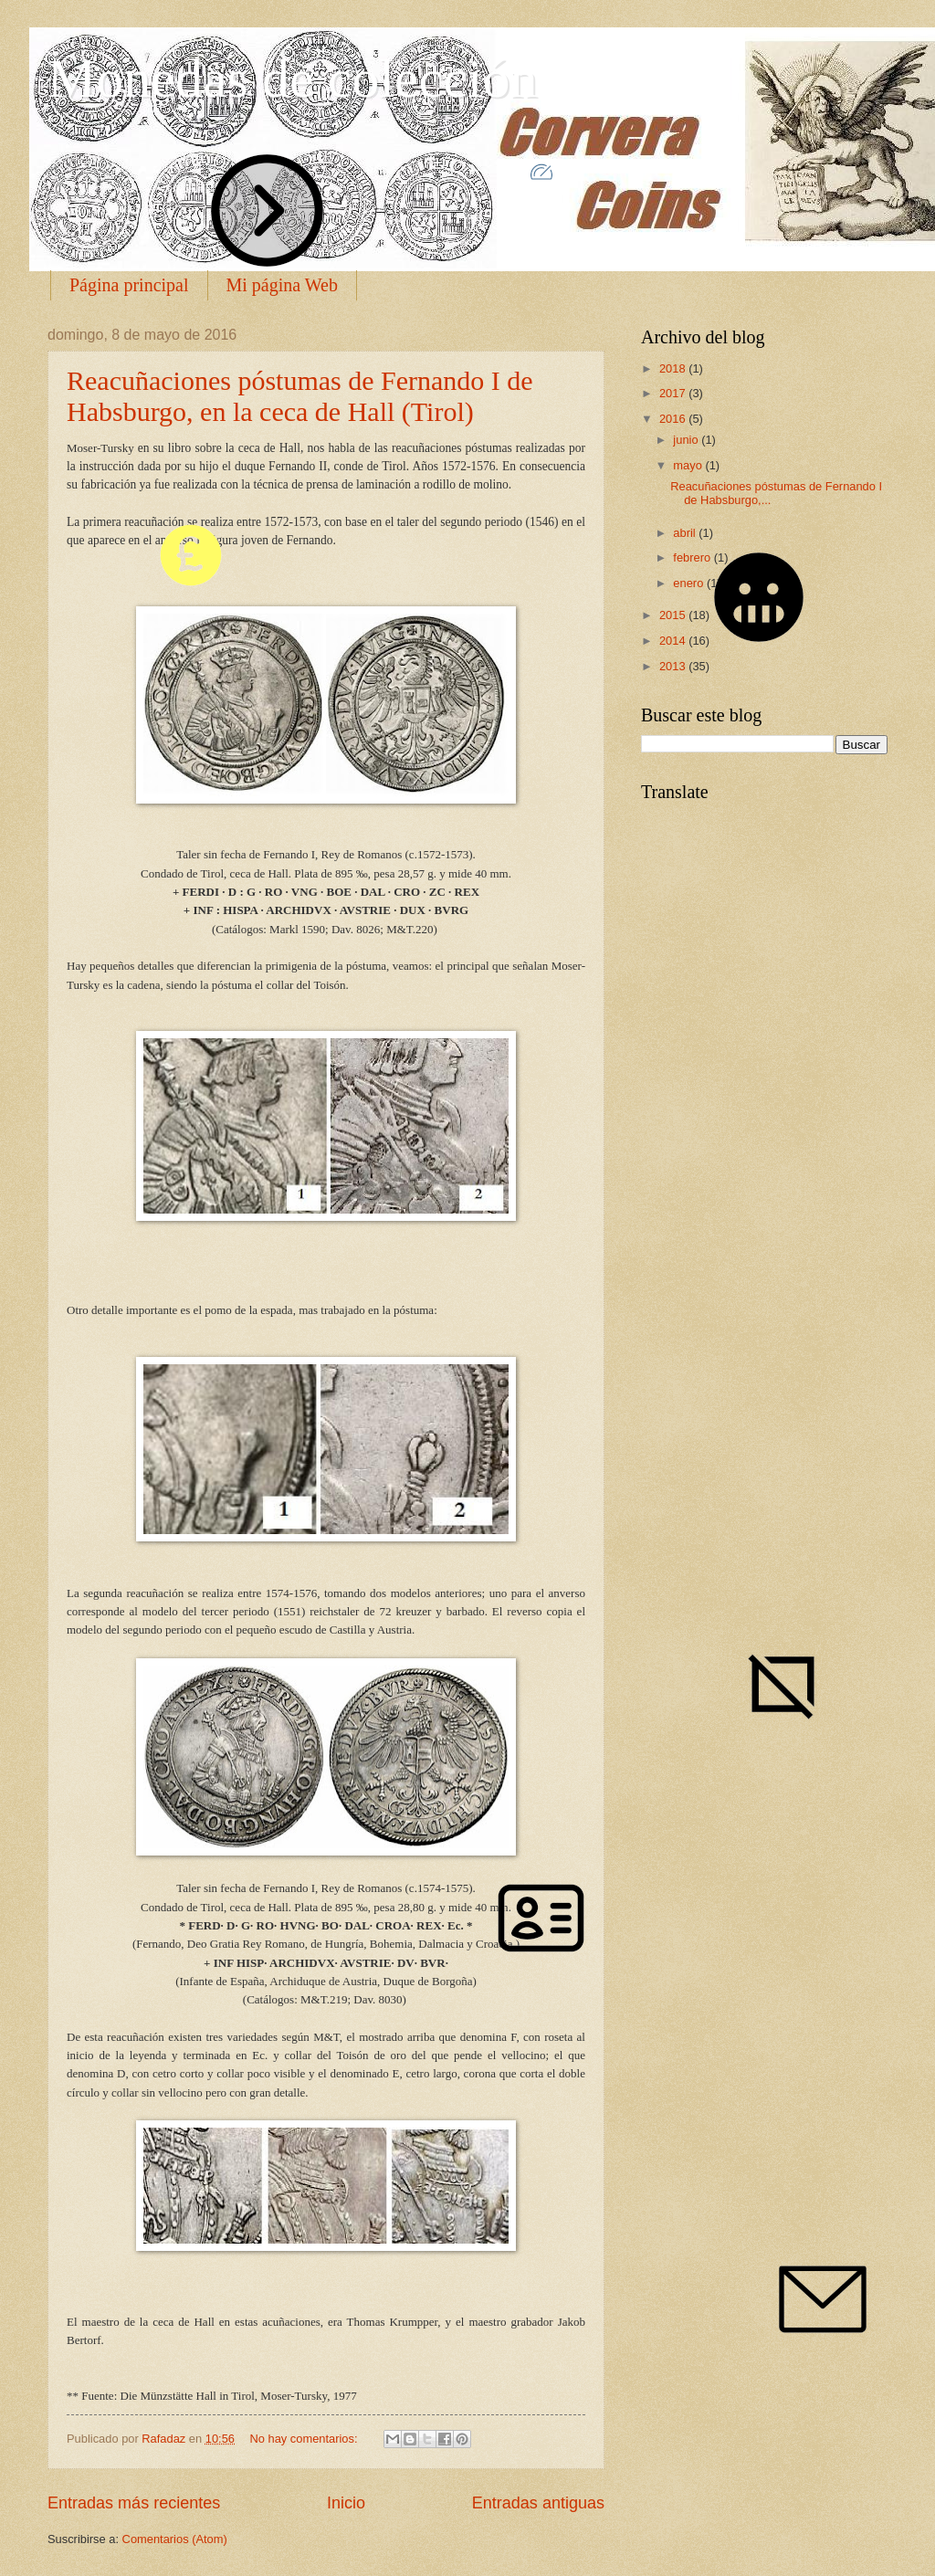  I want to click on view your profile or identification details, so click(541, 1918).